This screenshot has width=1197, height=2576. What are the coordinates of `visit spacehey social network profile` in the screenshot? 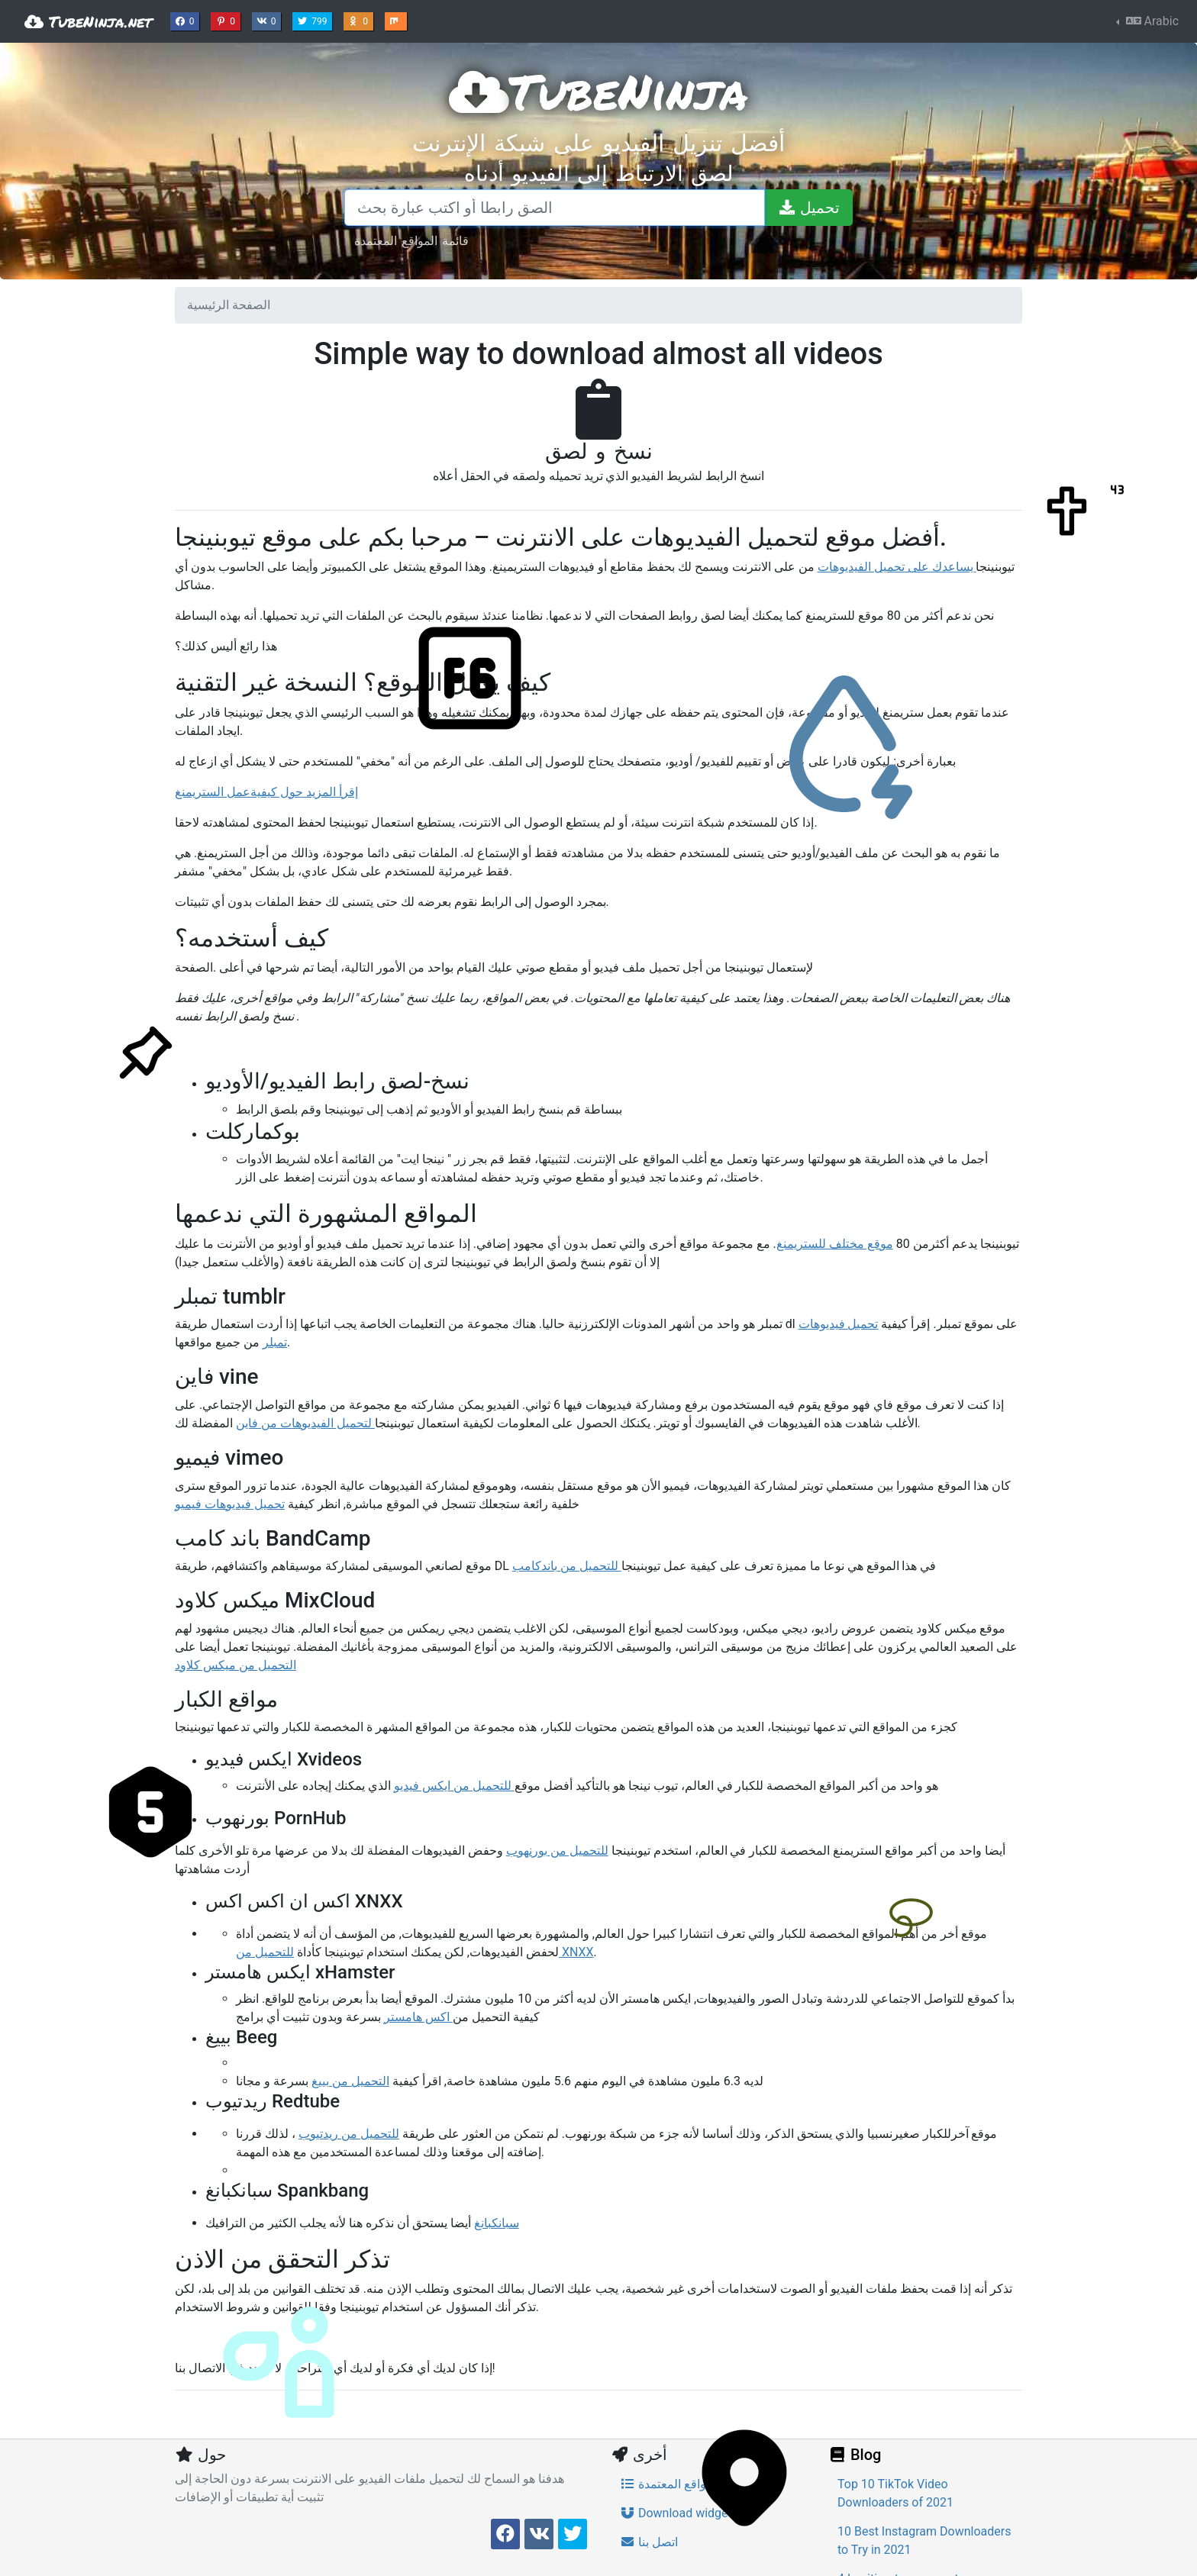 It's located at (279, 2362).